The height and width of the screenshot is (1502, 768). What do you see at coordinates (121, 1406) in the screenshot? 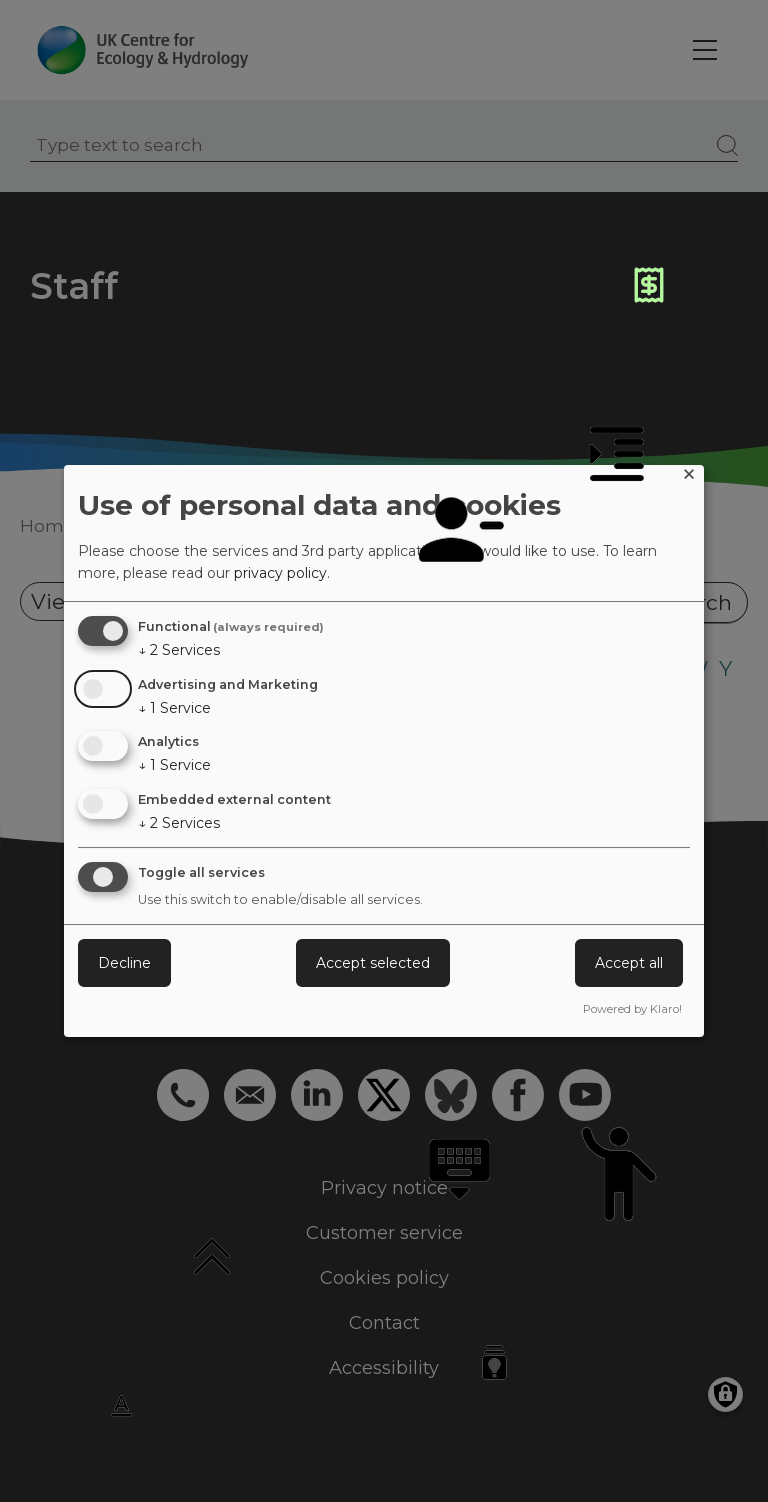
I see `format or style text` at bounding box center [121, 1406].